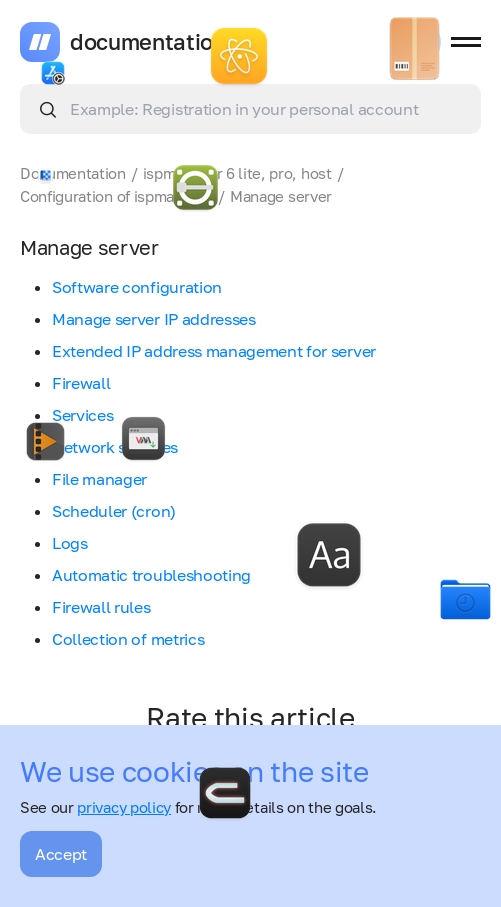  What do you see at coordinates (414, 48) in the screenshot?
I see `open package manager application` at bounding box center [414, 48].